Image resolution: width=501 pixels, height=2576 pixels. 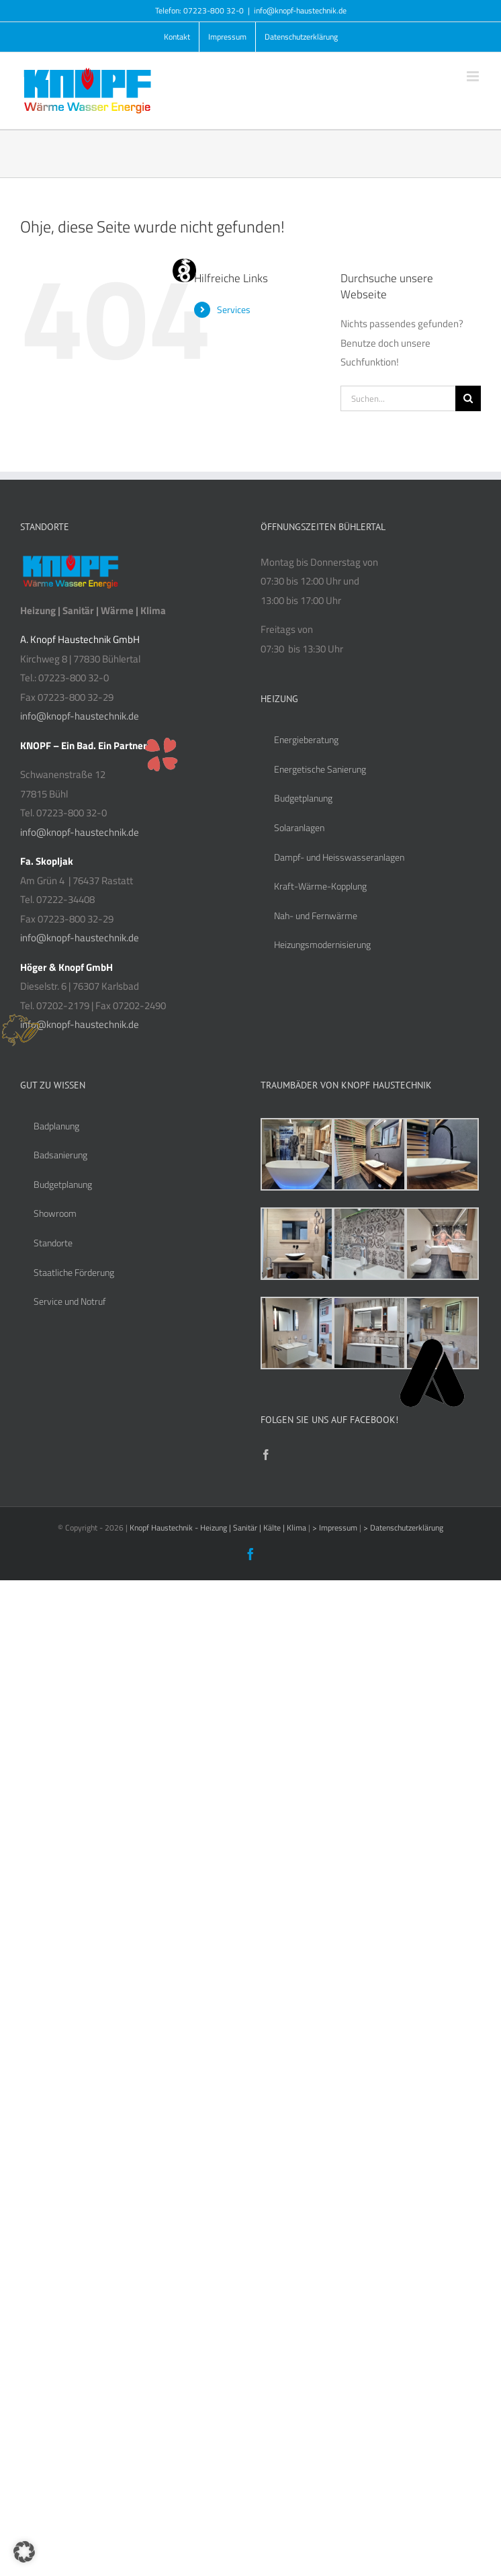 What do you see at coordinates (21, 1030) in the screenshot?
I see `snort network intrusion detection system logo` at bounding box center [21, 1030].